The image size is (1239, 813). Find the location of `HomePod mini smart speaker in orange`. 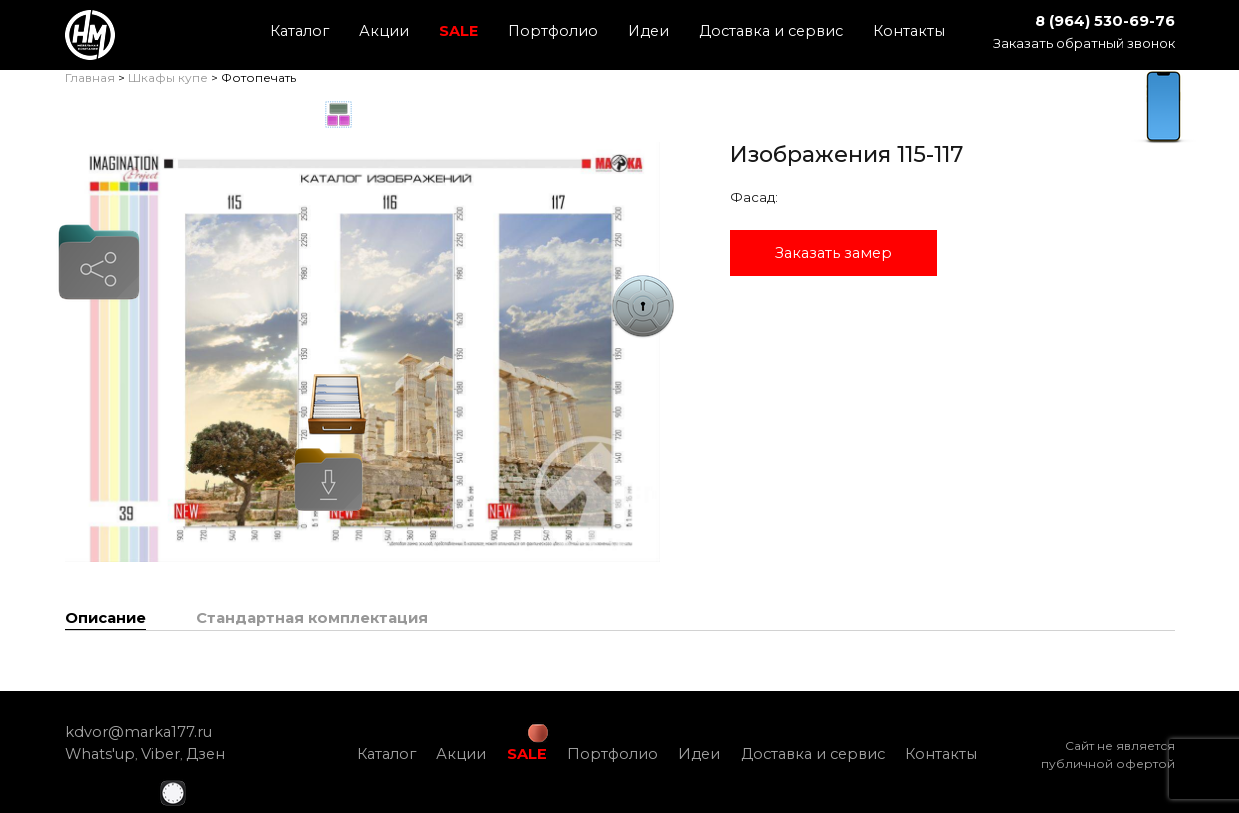

HomePod mini smart speaker in orange is located at coordinates (538, 735).